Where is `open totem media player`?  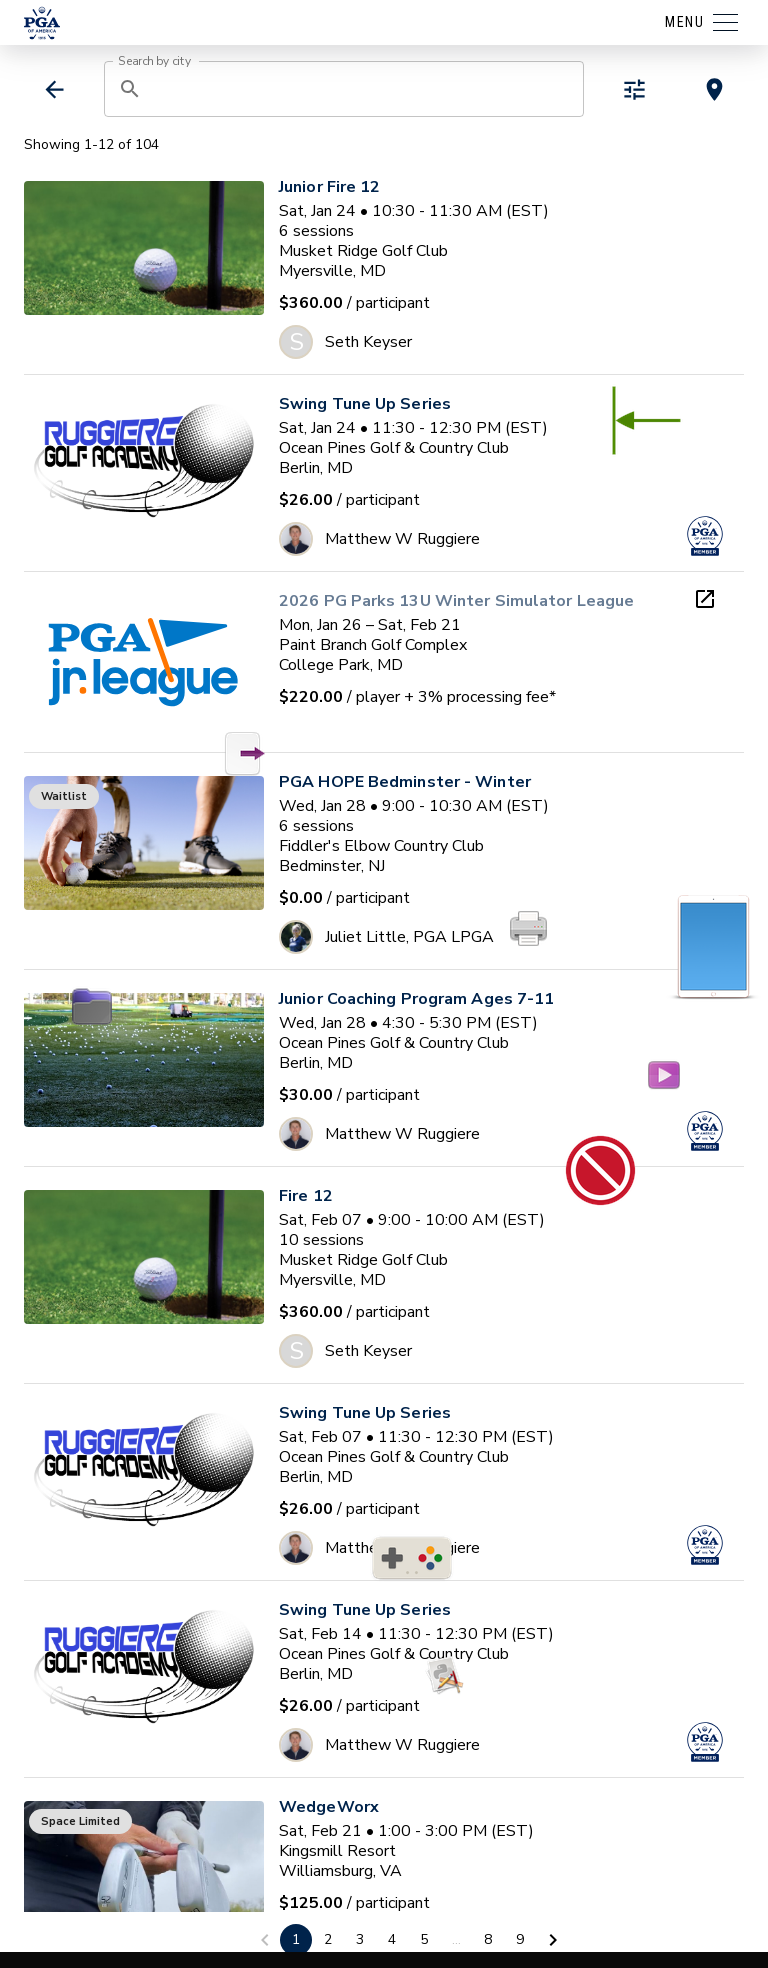
open totem media player is located at coordinates (664, 1075).